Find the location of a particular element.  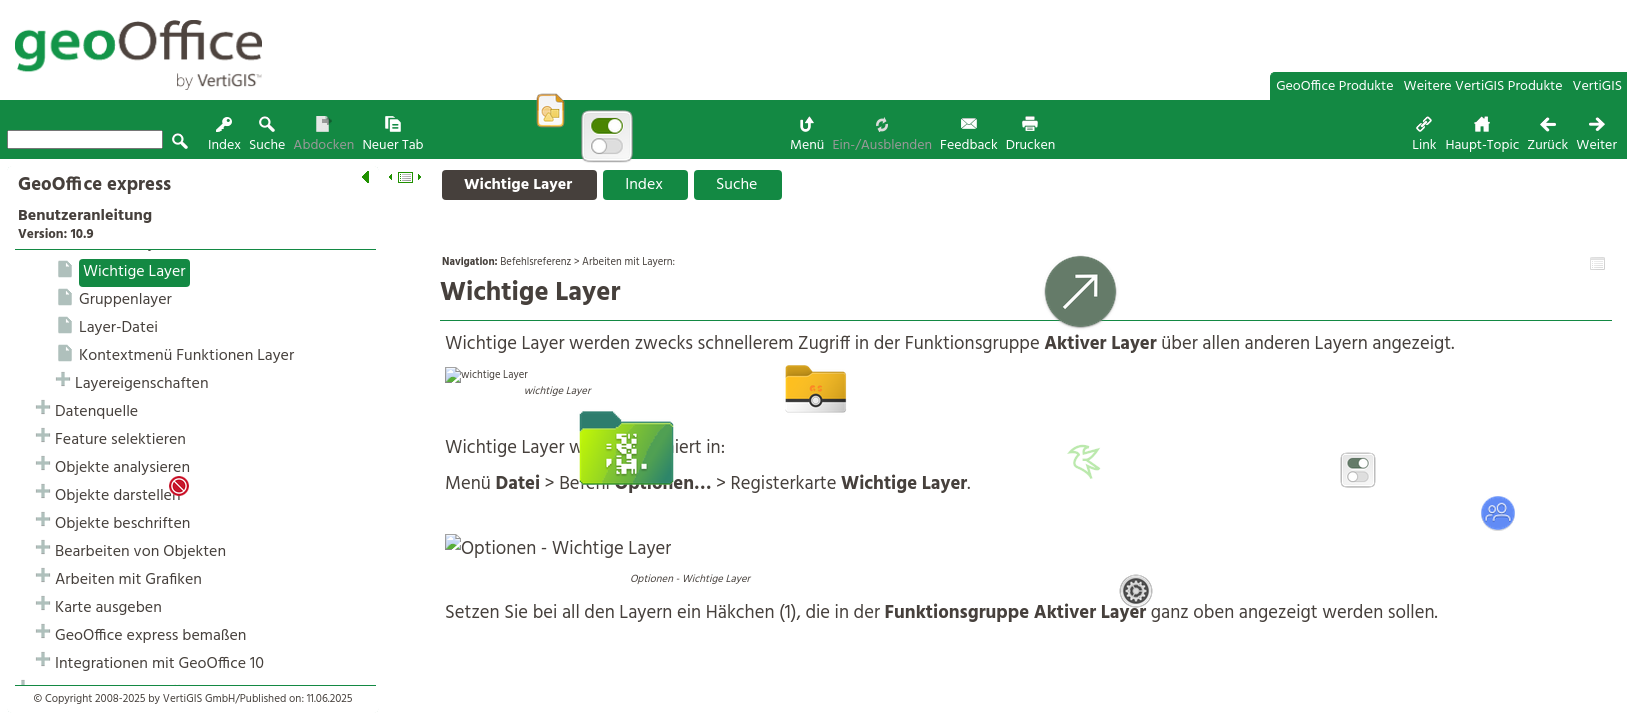

libreoffice draw template file is located at coordinates (550, 110).